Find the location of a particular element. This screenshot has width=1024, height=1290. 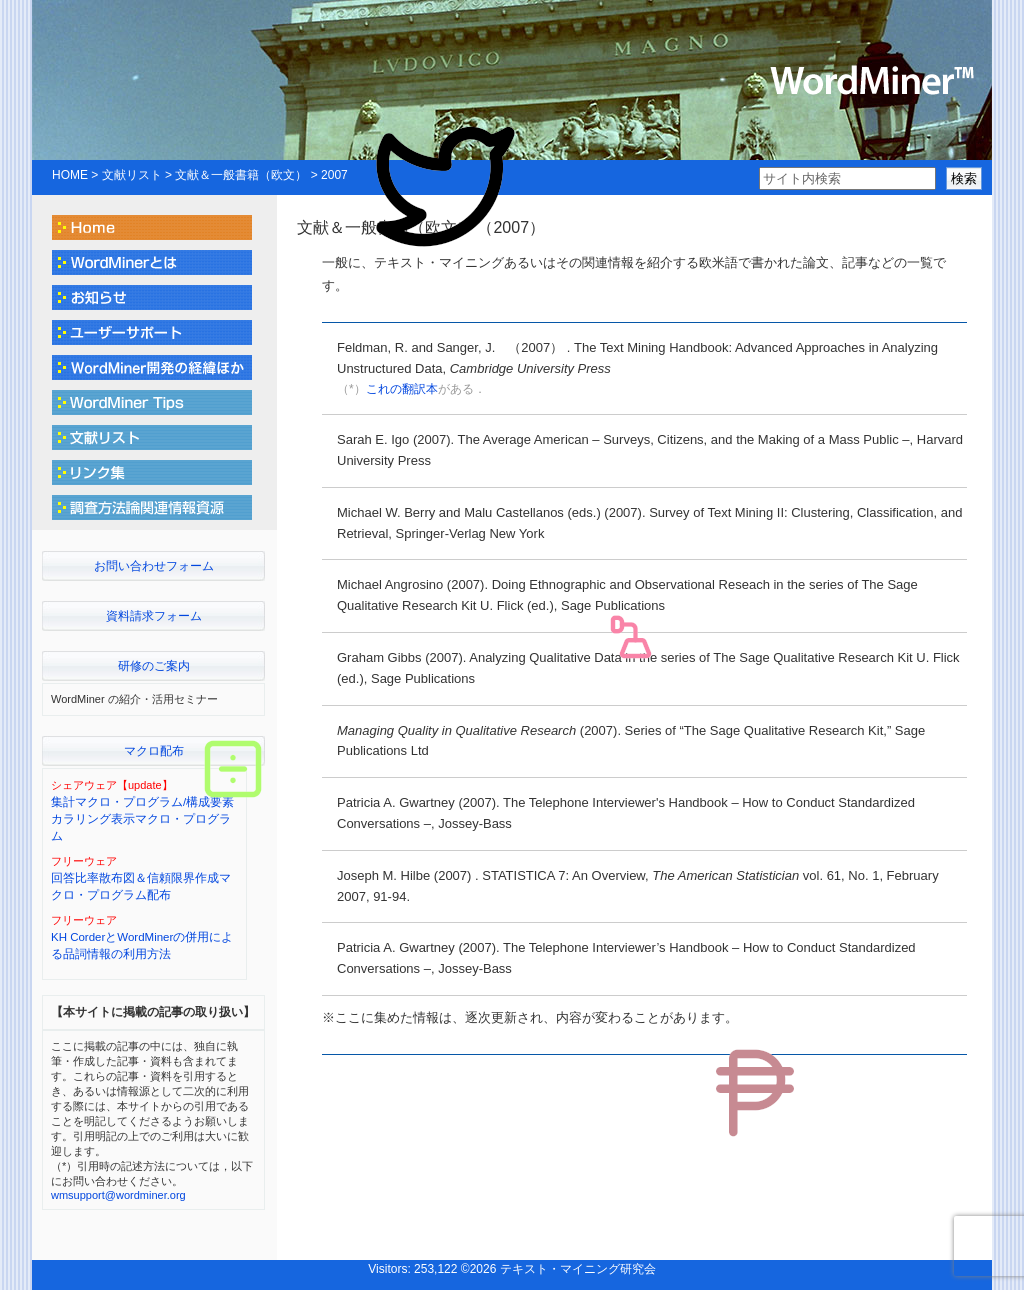

perform a division calculation is located at coordinates (233, 769).